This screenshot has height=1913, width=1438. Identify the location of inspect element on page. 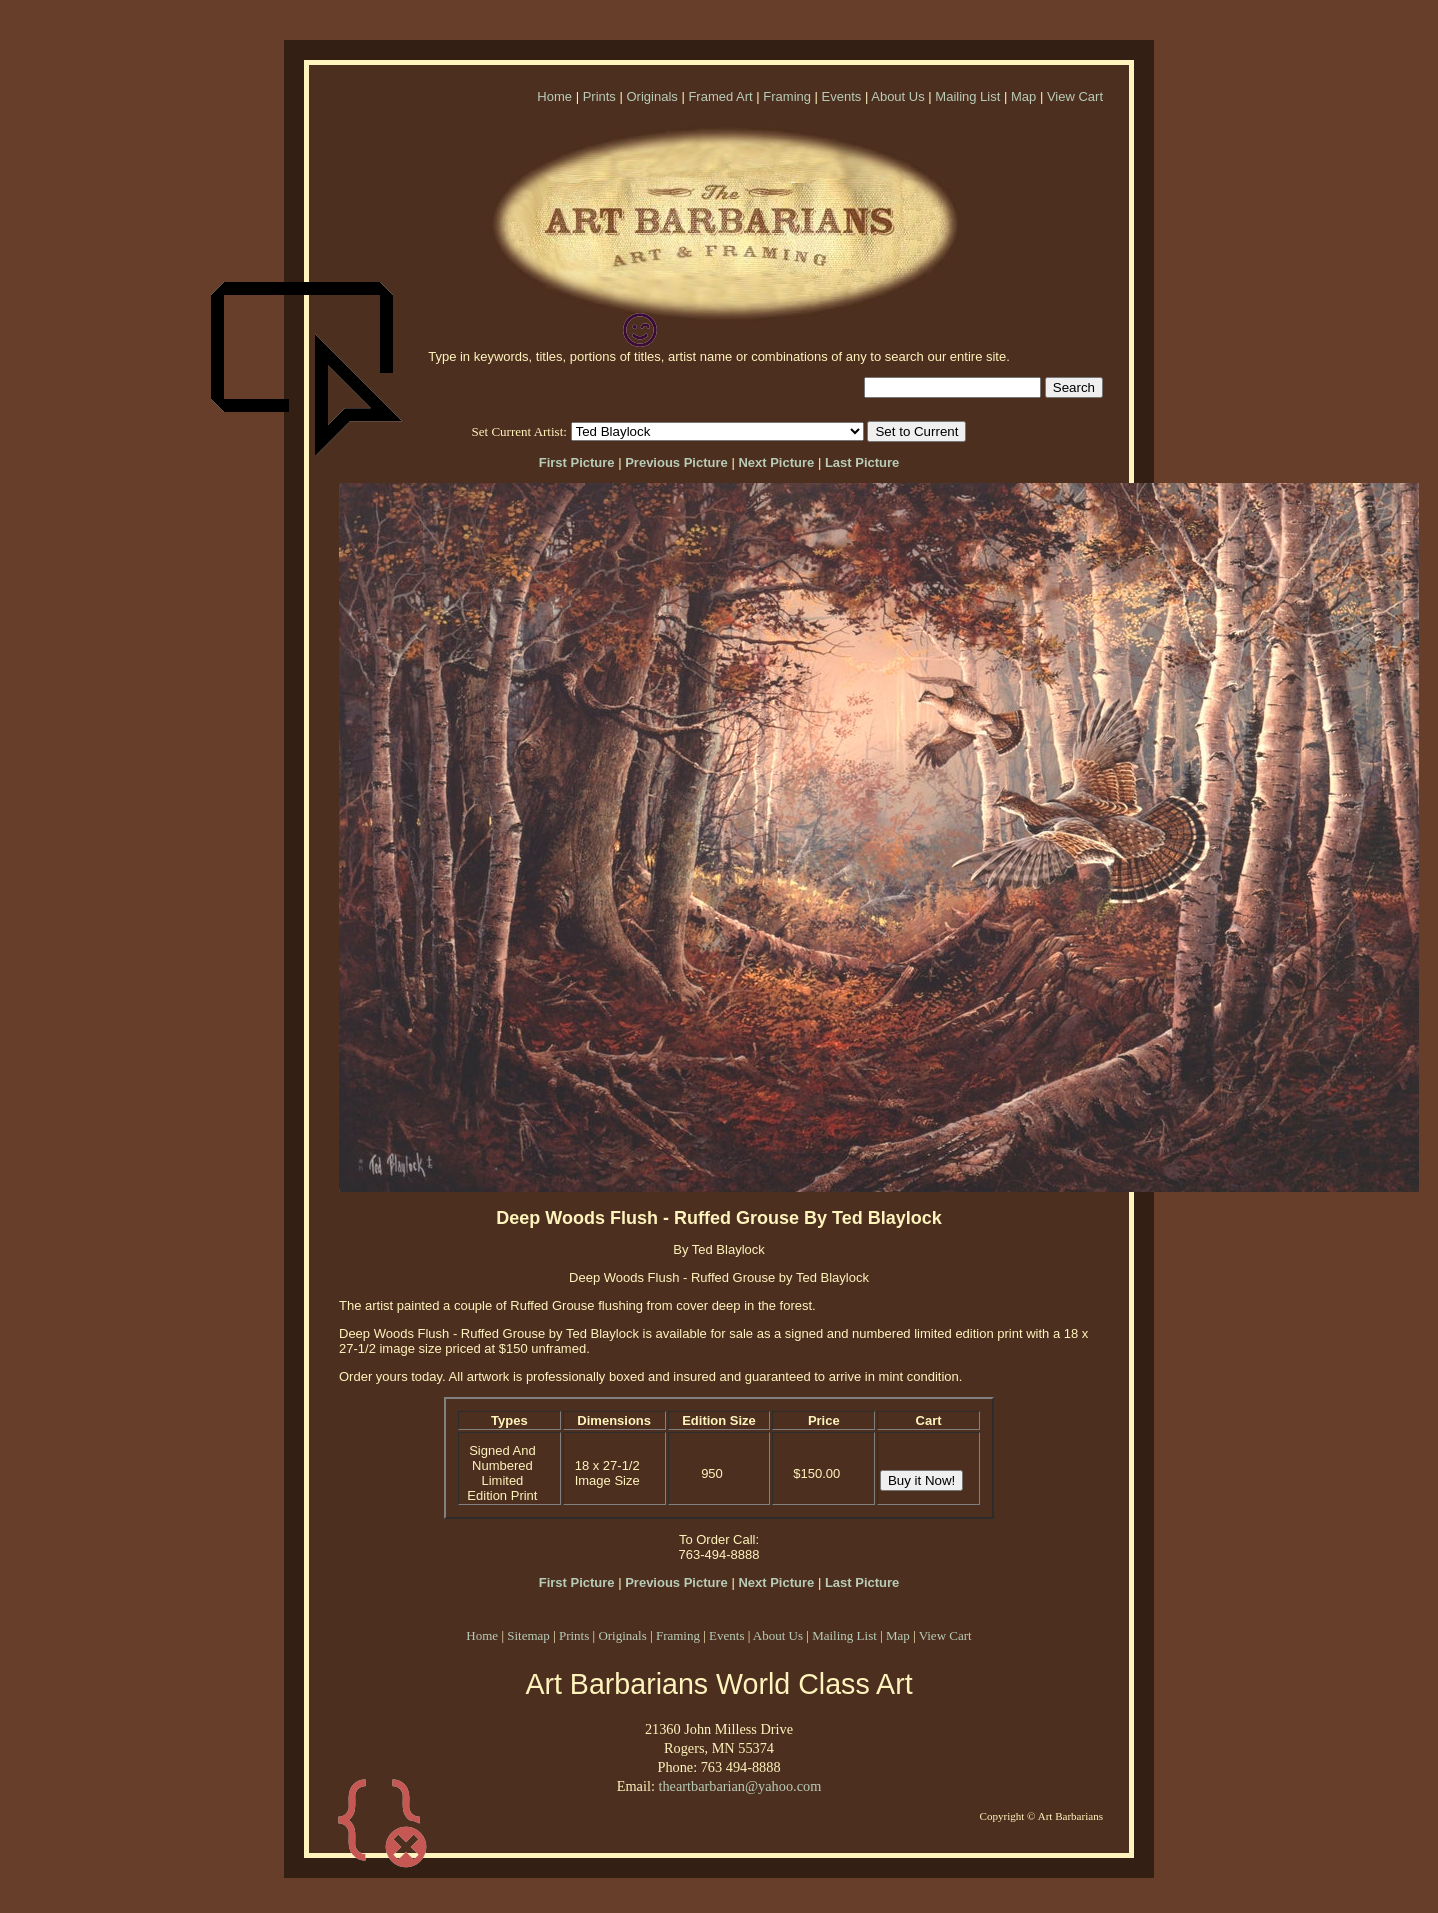
(302, 360).